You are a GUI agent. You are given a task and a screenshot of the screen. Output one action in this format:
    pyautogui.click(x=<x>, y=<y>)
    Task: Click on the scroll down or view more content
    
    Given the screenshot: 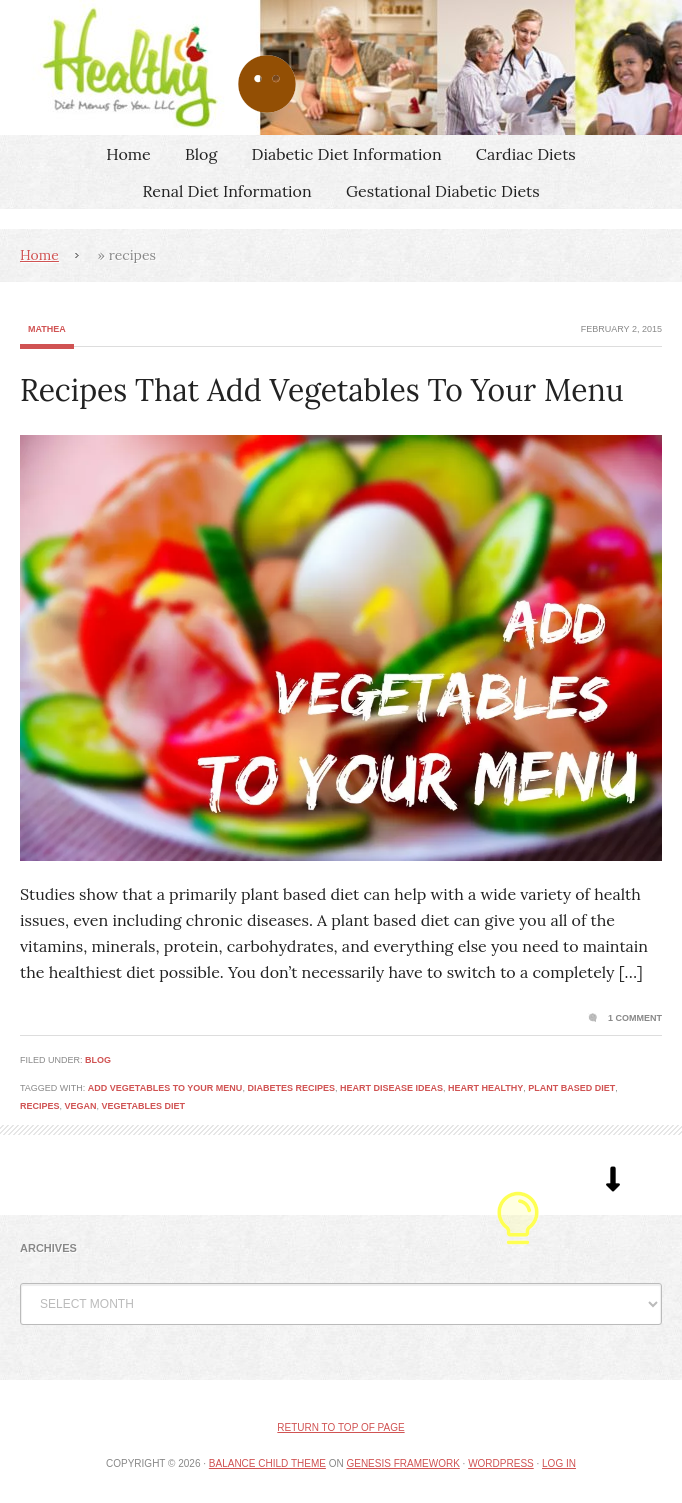 What is the action you would take?
    pyautogui.click(x=613, y=1179)
    